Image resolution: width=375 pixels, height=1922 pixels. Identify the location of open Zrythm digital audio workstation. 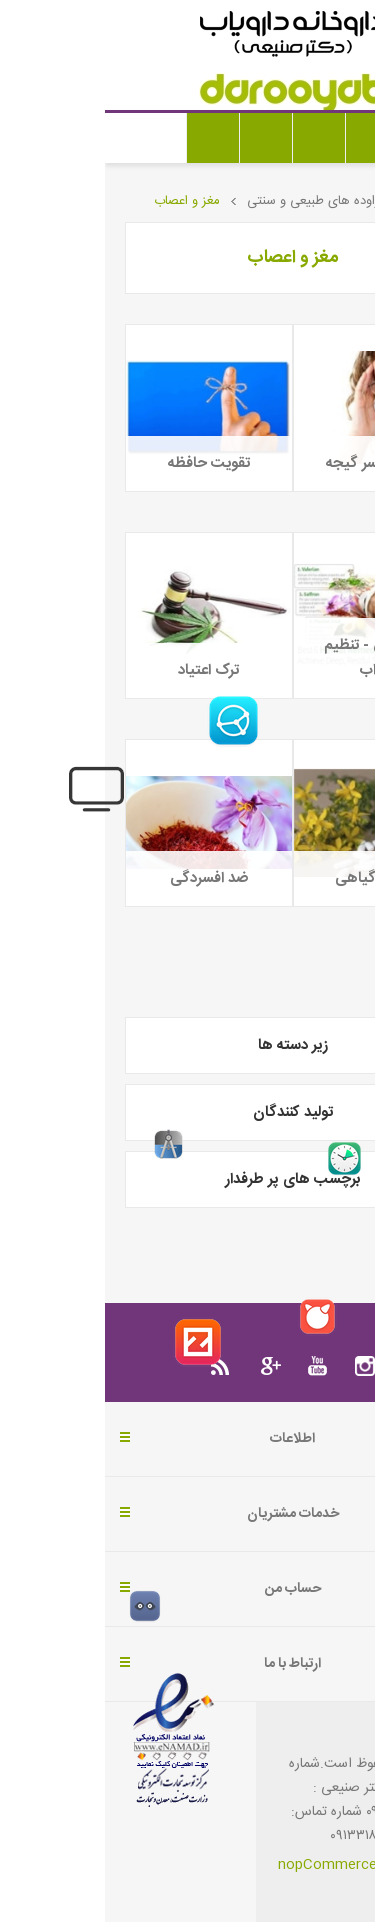
(198, 1342).